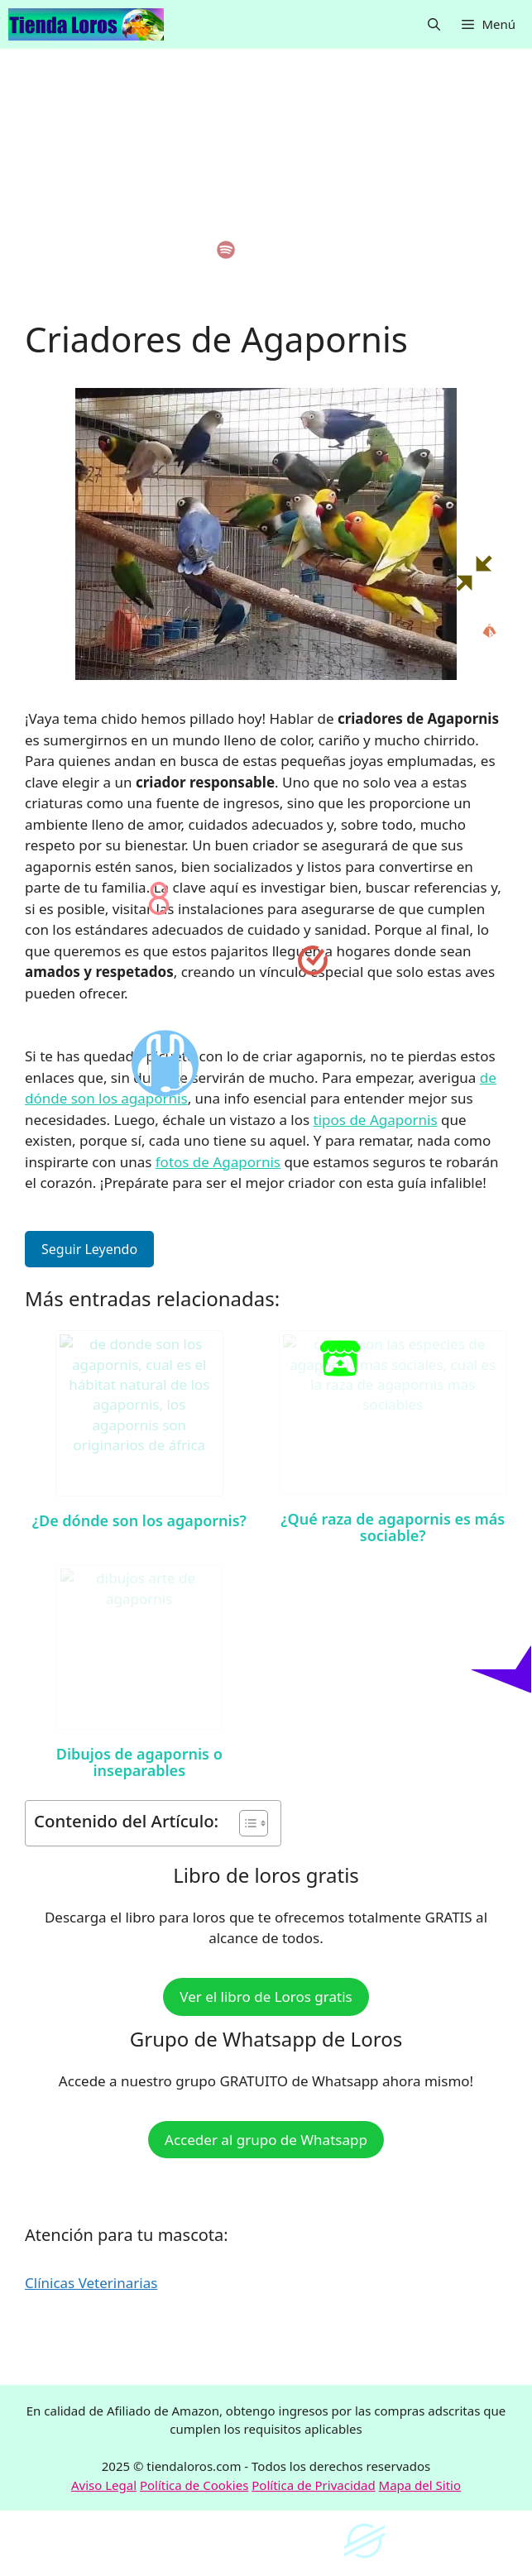 The image size is (532, 2576). What do you see at coordinates (159, 898) in the screenshot?
I see `indicates item number 8 in a list or sequence` at bounding box center [159, 898].